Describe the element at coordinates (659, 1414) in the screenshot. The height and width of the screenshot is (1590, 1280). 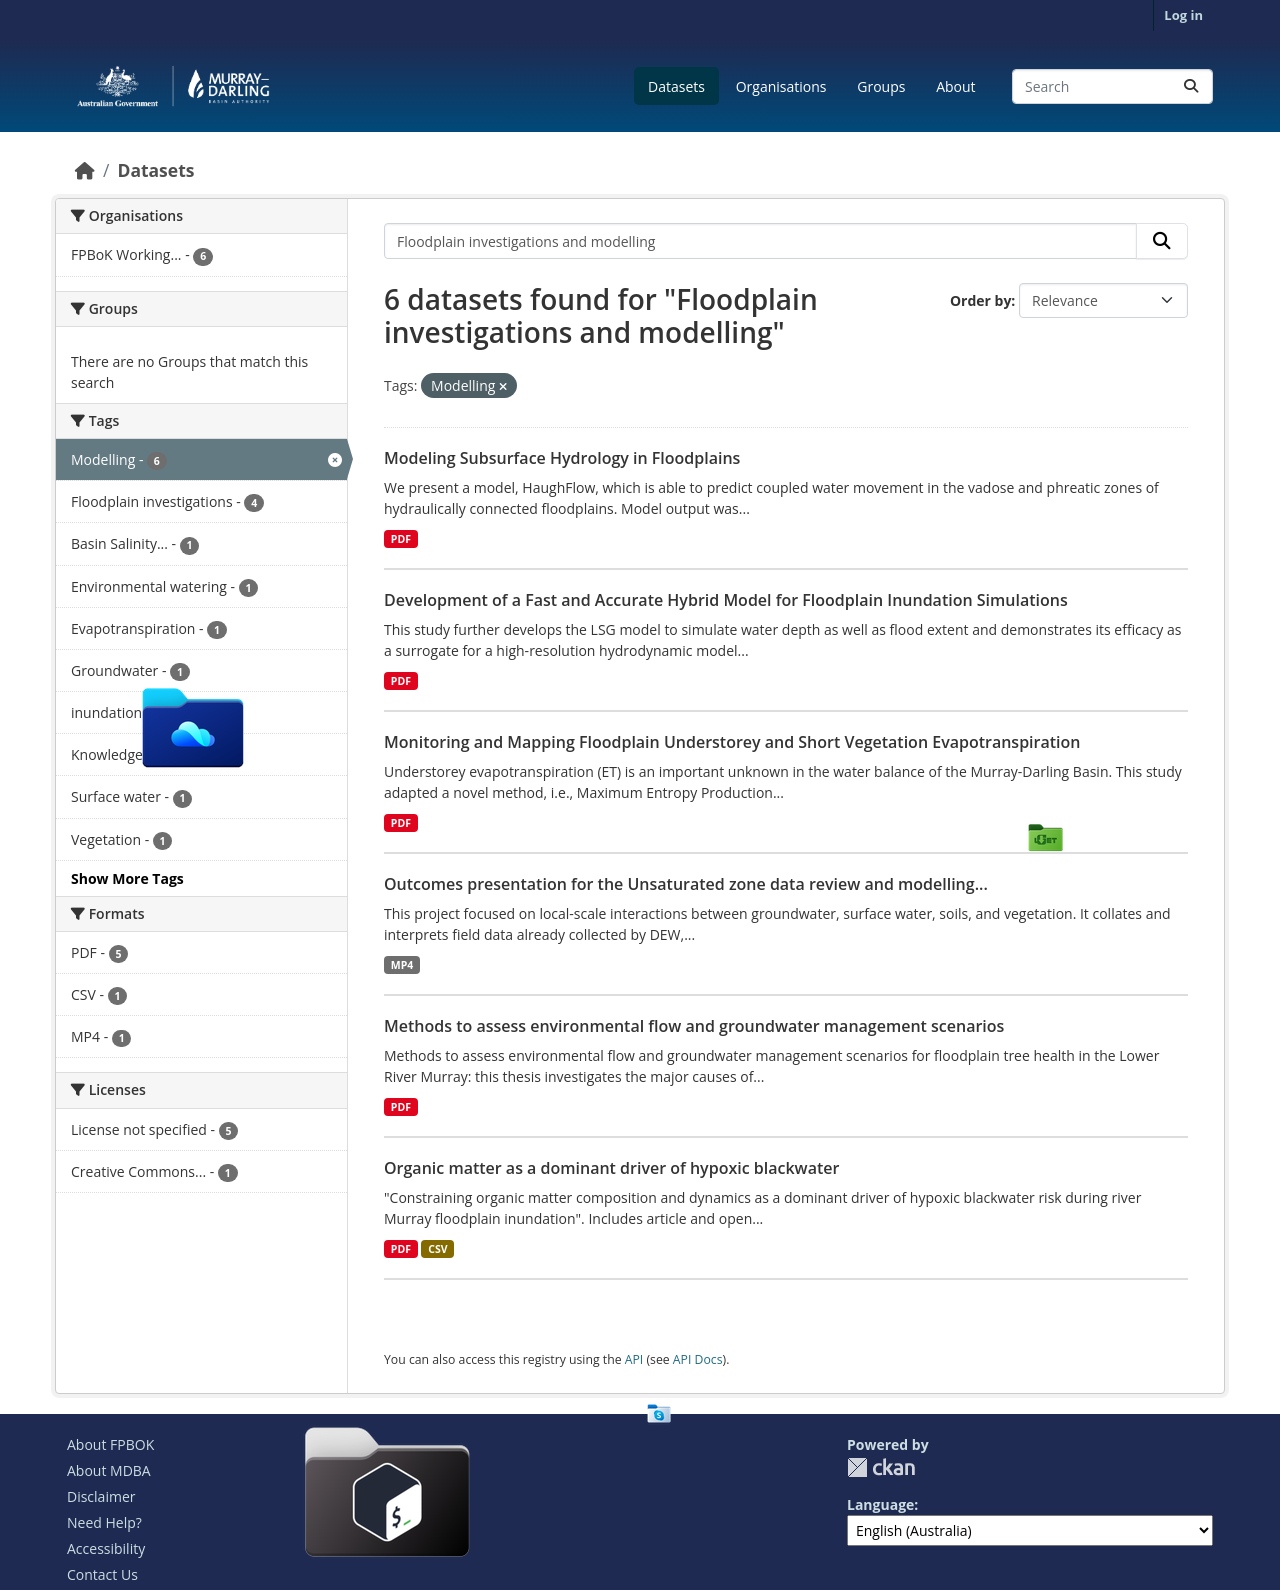
I see `open folder containing Skype files` at that location.